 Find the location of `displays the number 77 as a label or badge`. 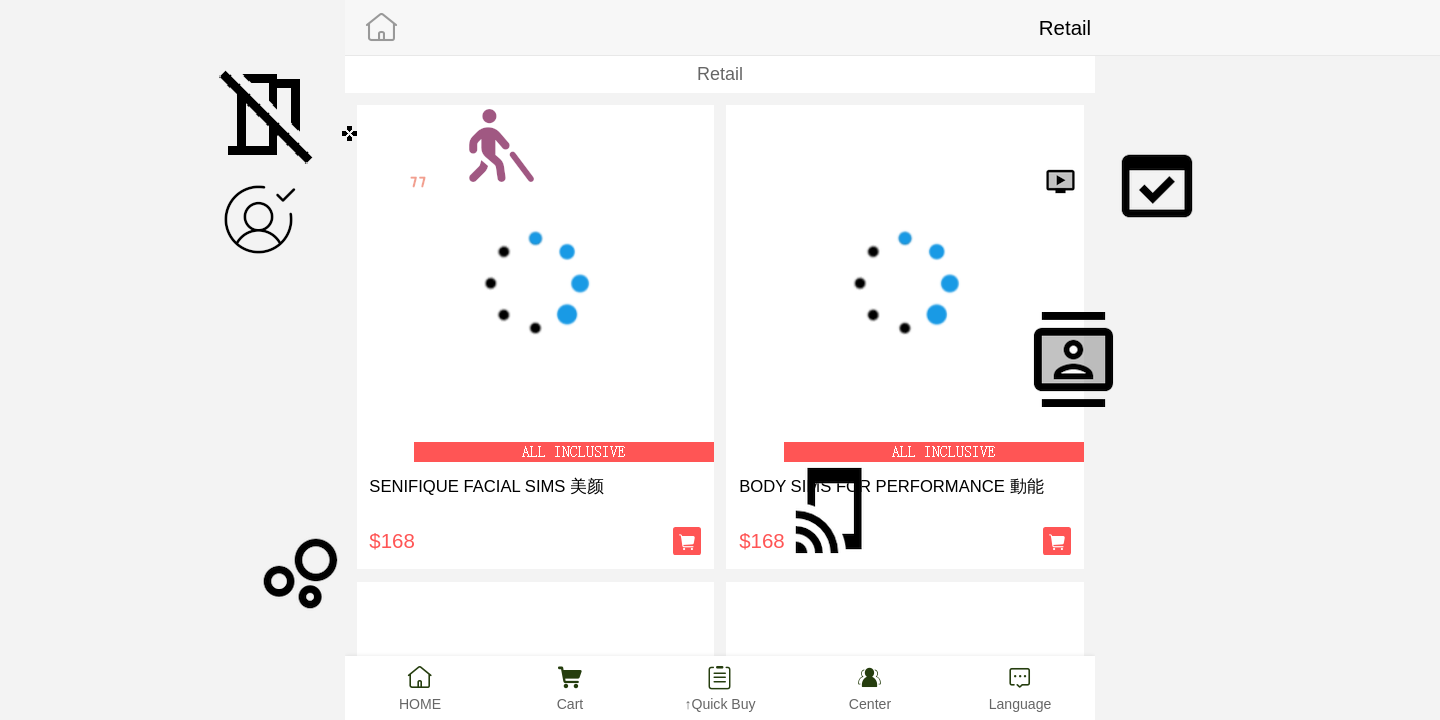

displays the number 77 as a label or badge is located at coordinates (418, 182).